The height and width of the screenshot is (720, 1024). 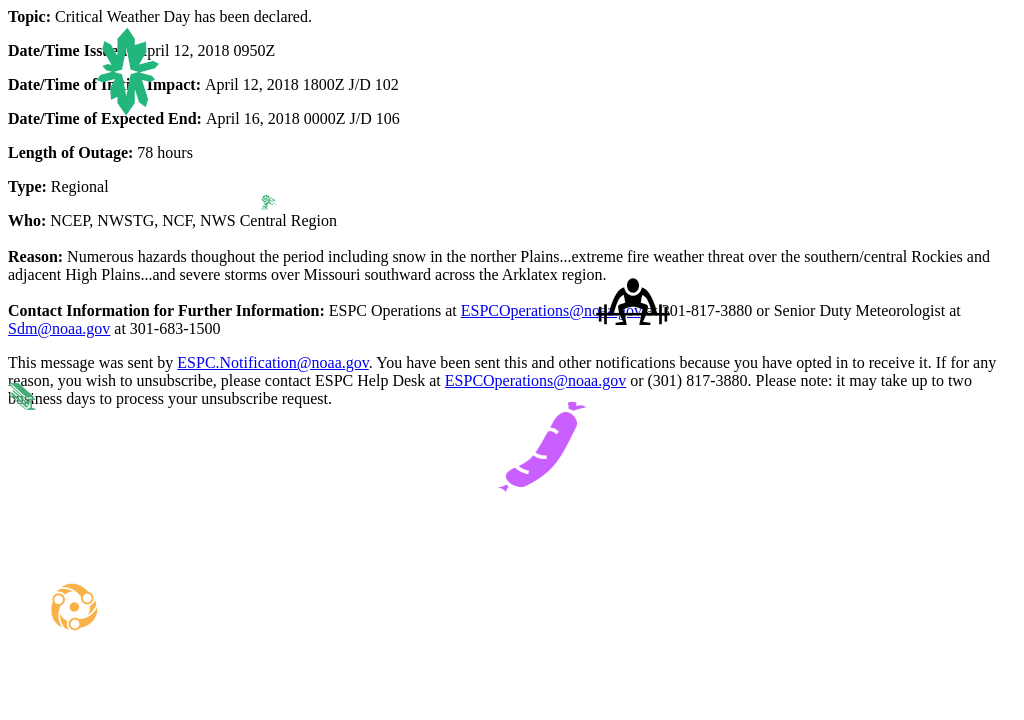 I want to click on viking ship figurehead or norse-themed game element, so click(x=269, y=202).